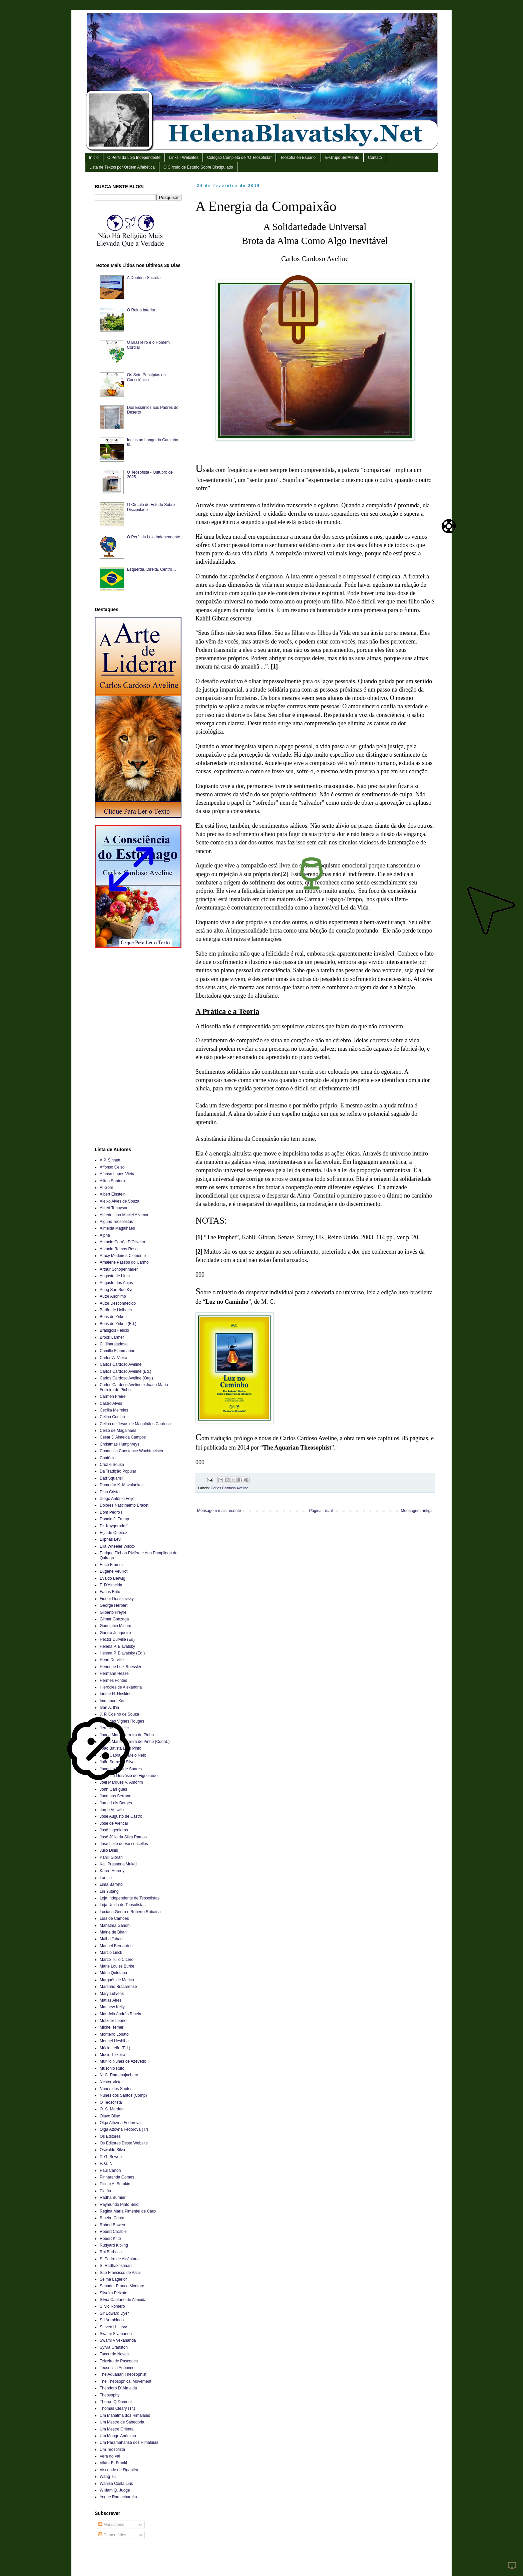 The width and height of the screenshot is (523, 2576). What do you see at coordinates (98, 1749) in the screenshot?
I see `view available discounts or promotions` at bounding box center [98, 1749].